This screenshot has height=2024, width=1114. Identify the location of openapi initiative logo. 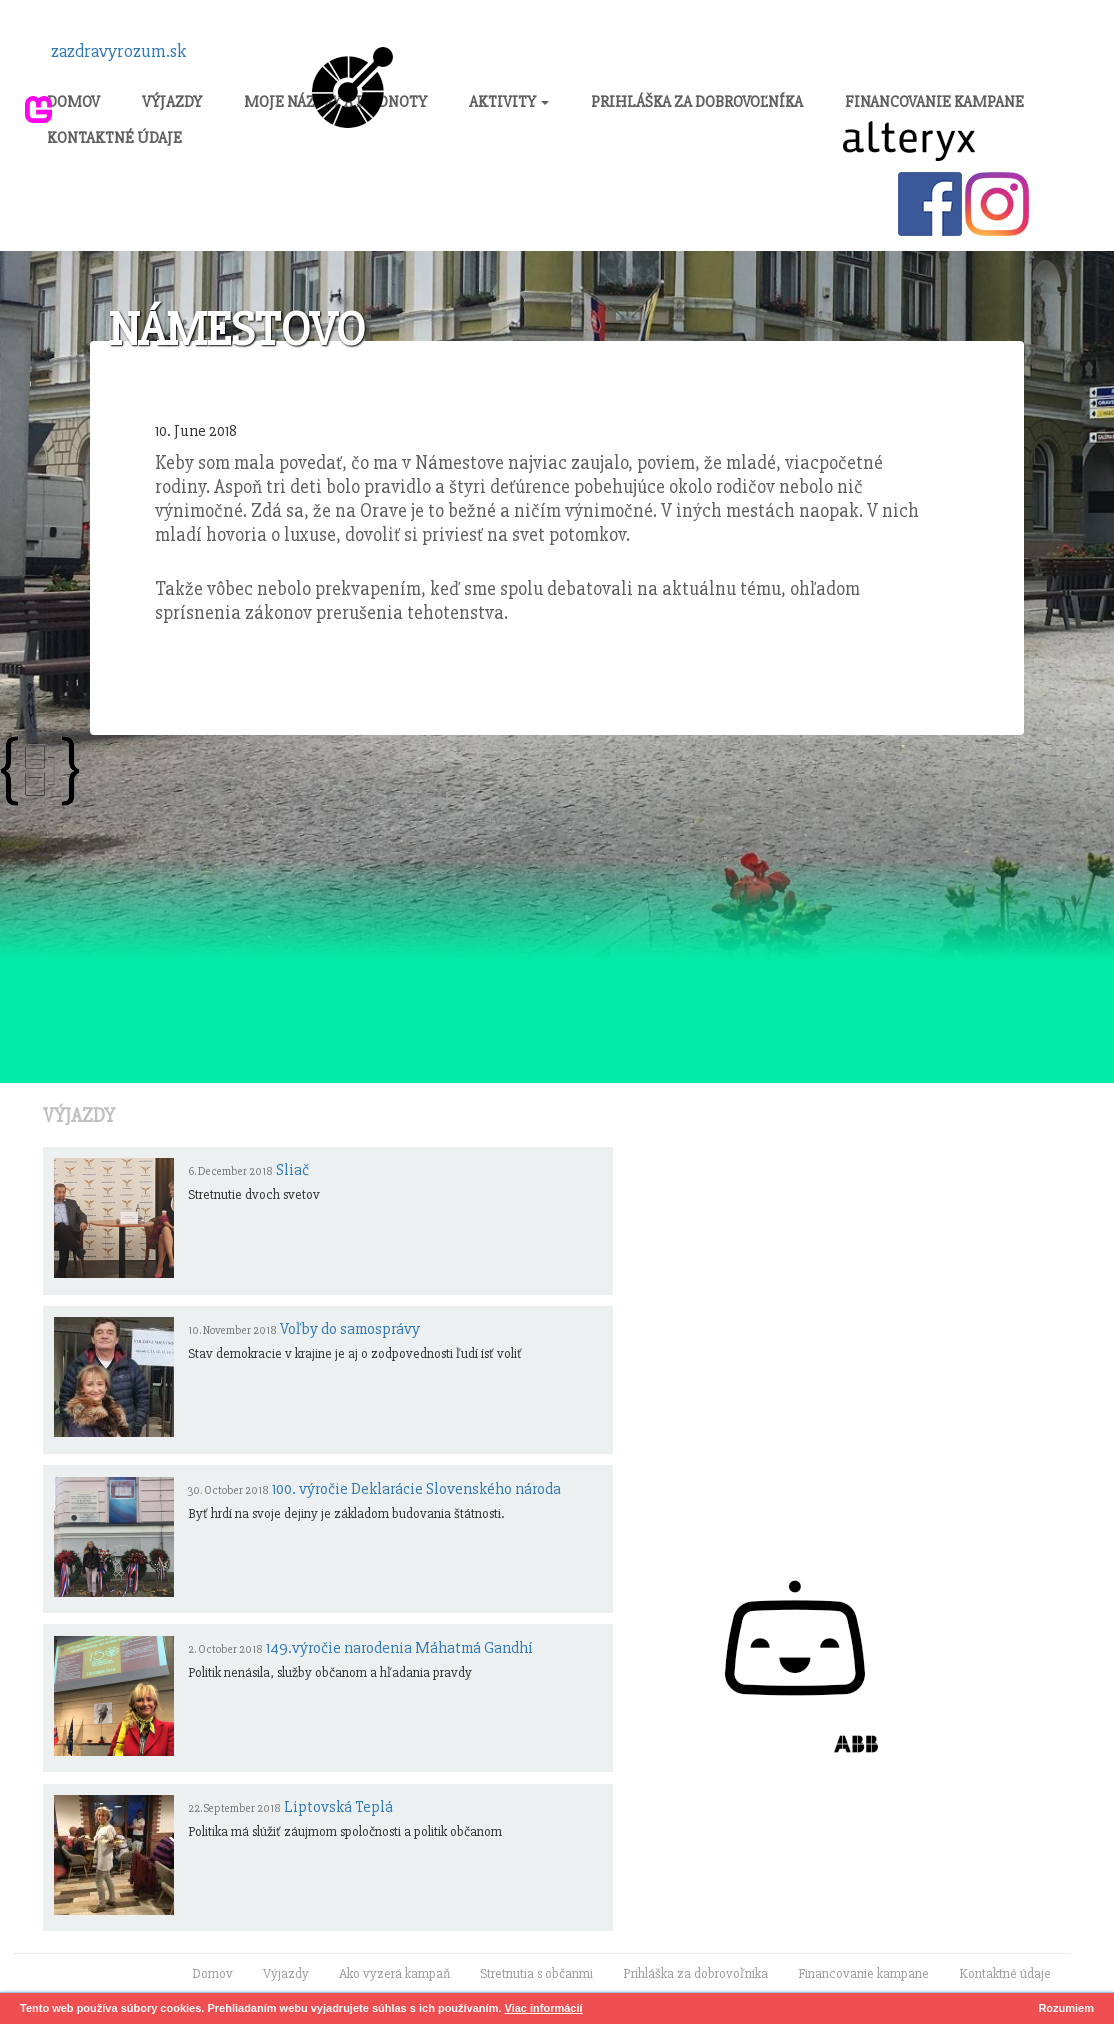
(352, 87).